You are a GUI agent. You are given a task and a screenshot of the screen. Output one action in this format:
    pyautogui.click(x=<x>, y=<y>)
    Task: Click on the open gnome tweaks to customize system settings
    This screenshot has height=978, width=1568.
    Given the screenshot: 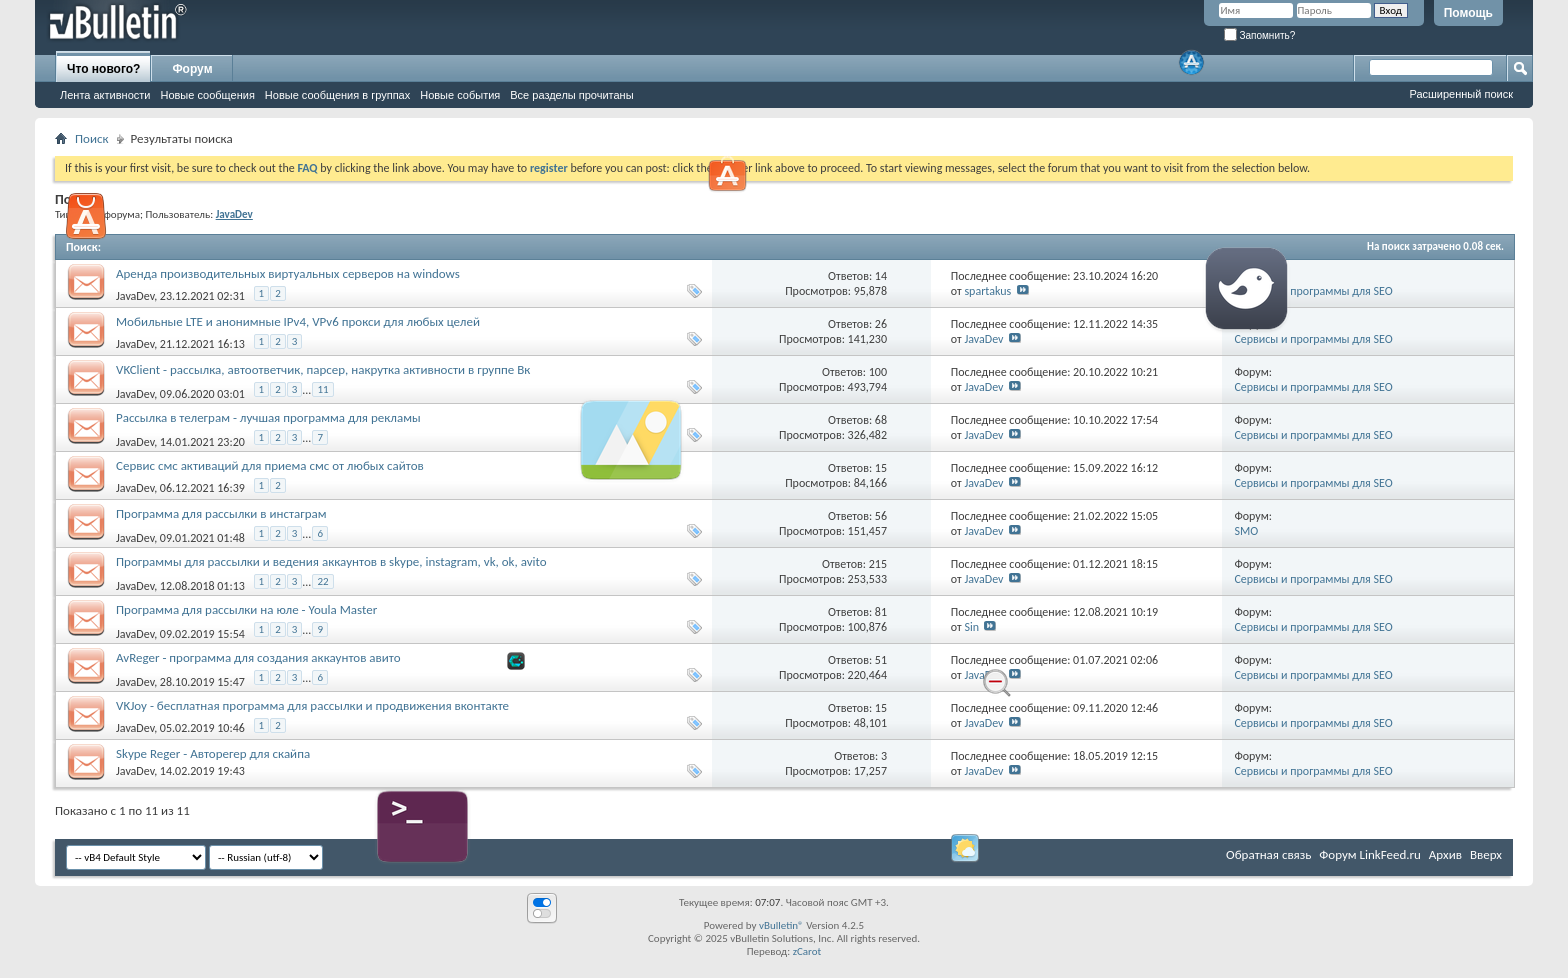 What is the action you would take?
    pyautogui.click(x=542, y=908)
    